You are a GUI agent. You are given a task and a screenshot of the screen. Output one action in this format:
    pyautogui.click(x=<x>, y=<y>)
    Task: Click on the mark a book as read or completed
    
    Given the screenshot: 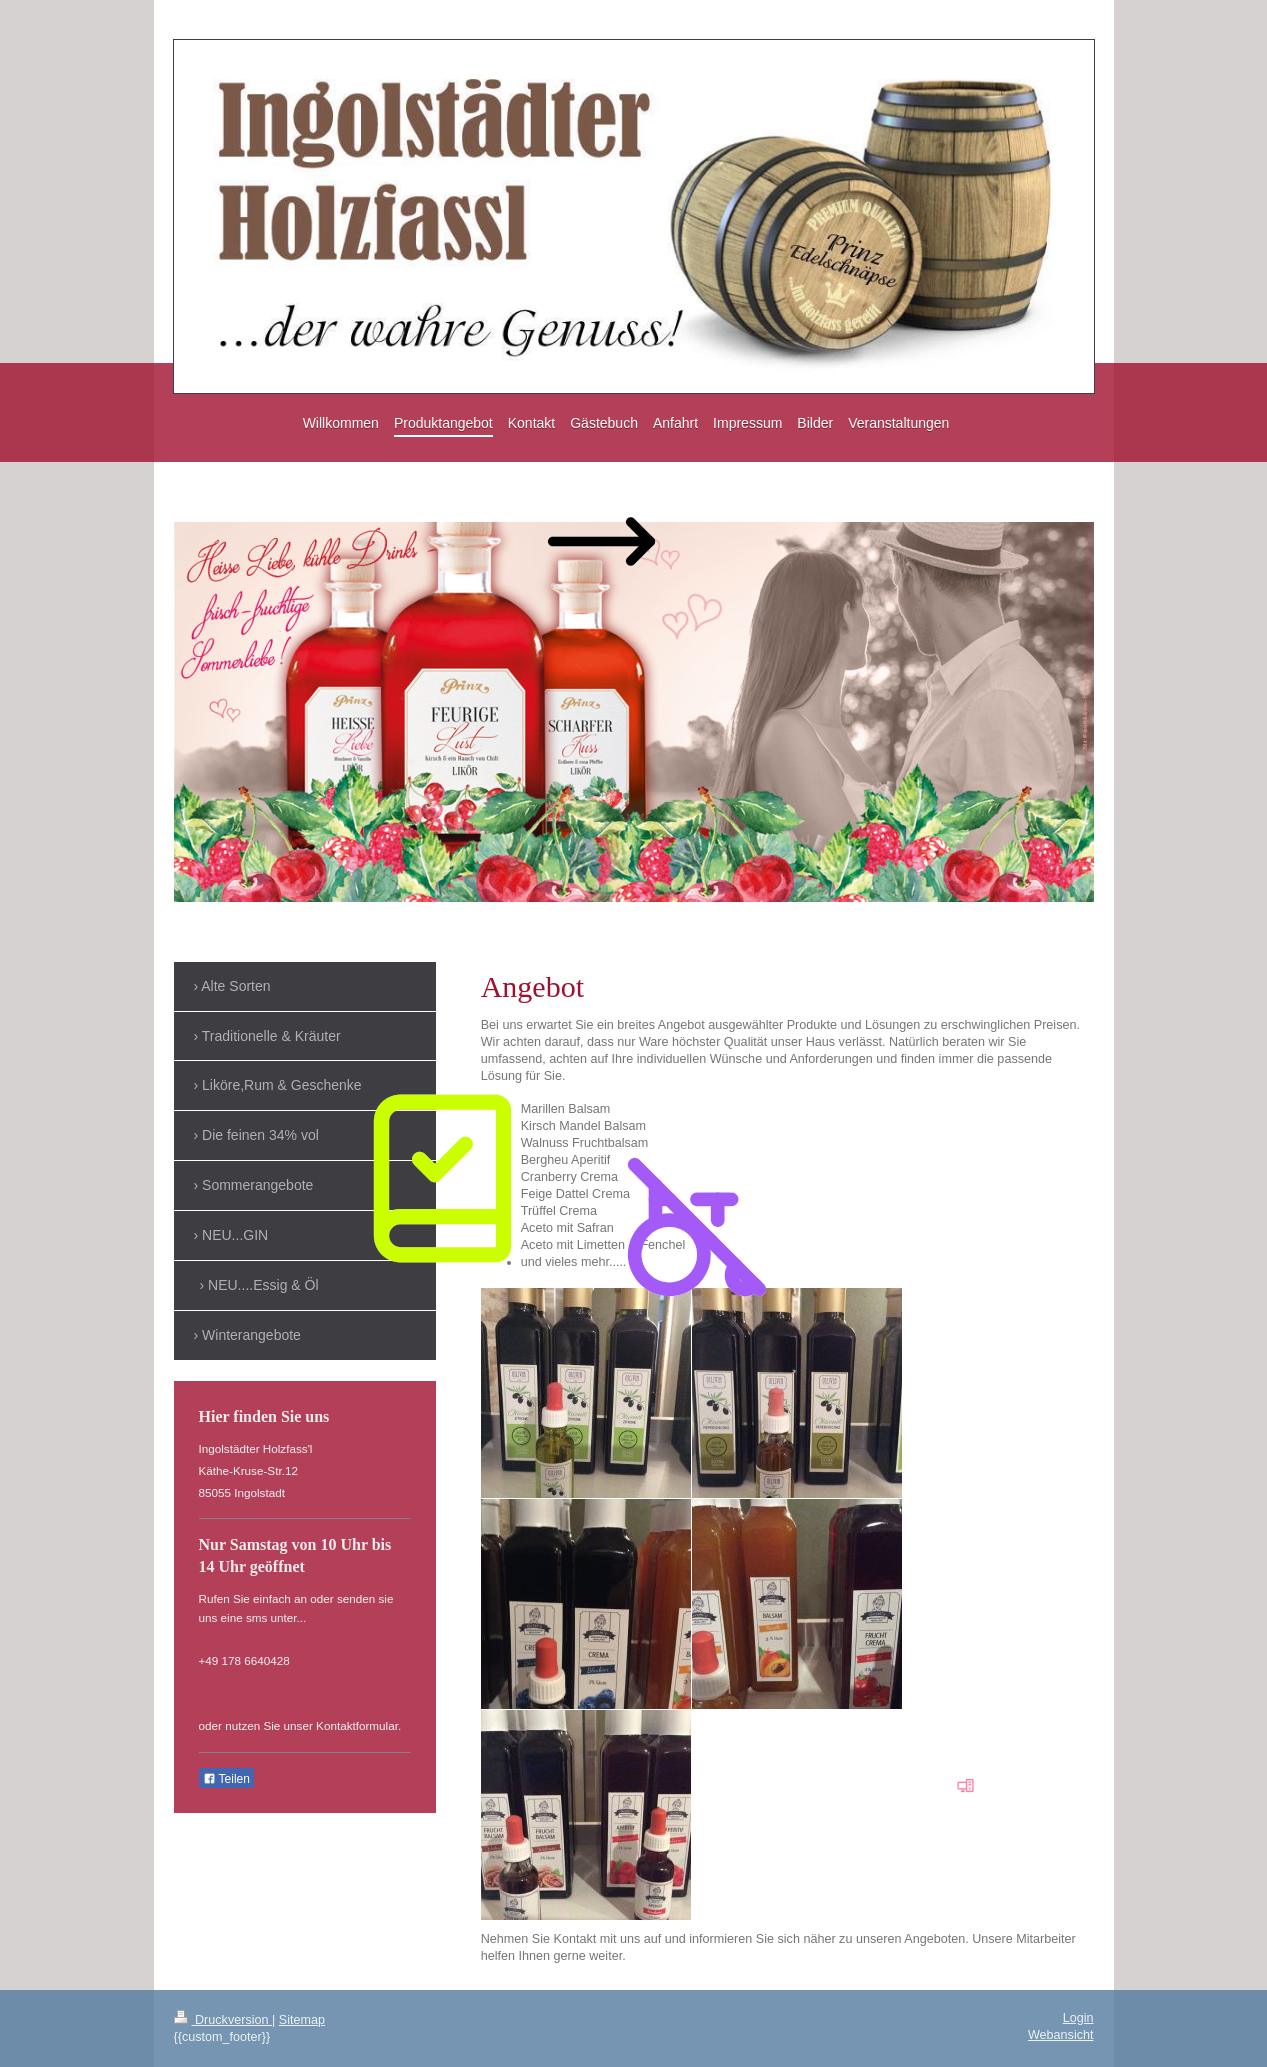 What is the action you would take?
    pyautogui.click(x=442, y=1178)
    